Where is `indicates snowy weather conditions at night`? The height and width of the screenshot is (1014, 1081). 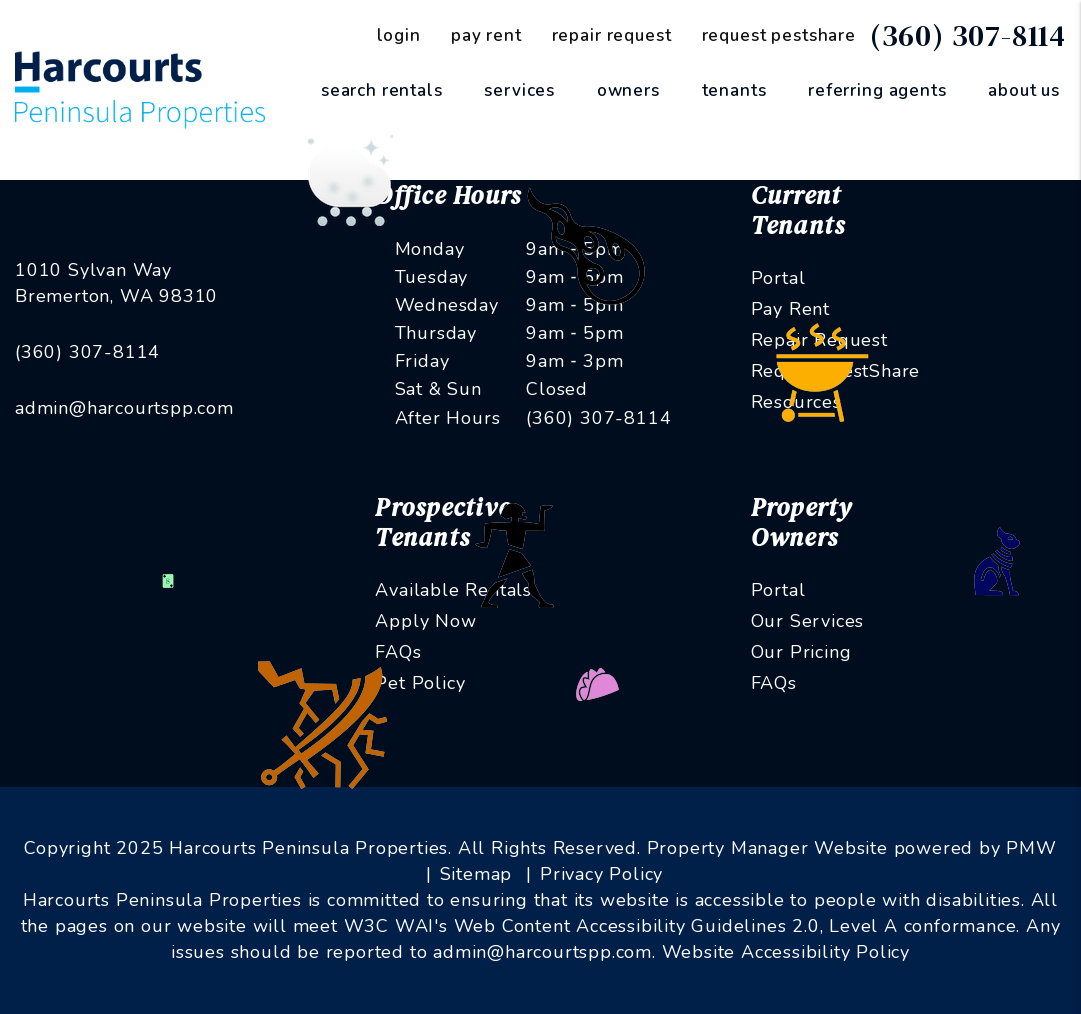 indicates snowy weather conditions at night is located at coordinates (350, 180).